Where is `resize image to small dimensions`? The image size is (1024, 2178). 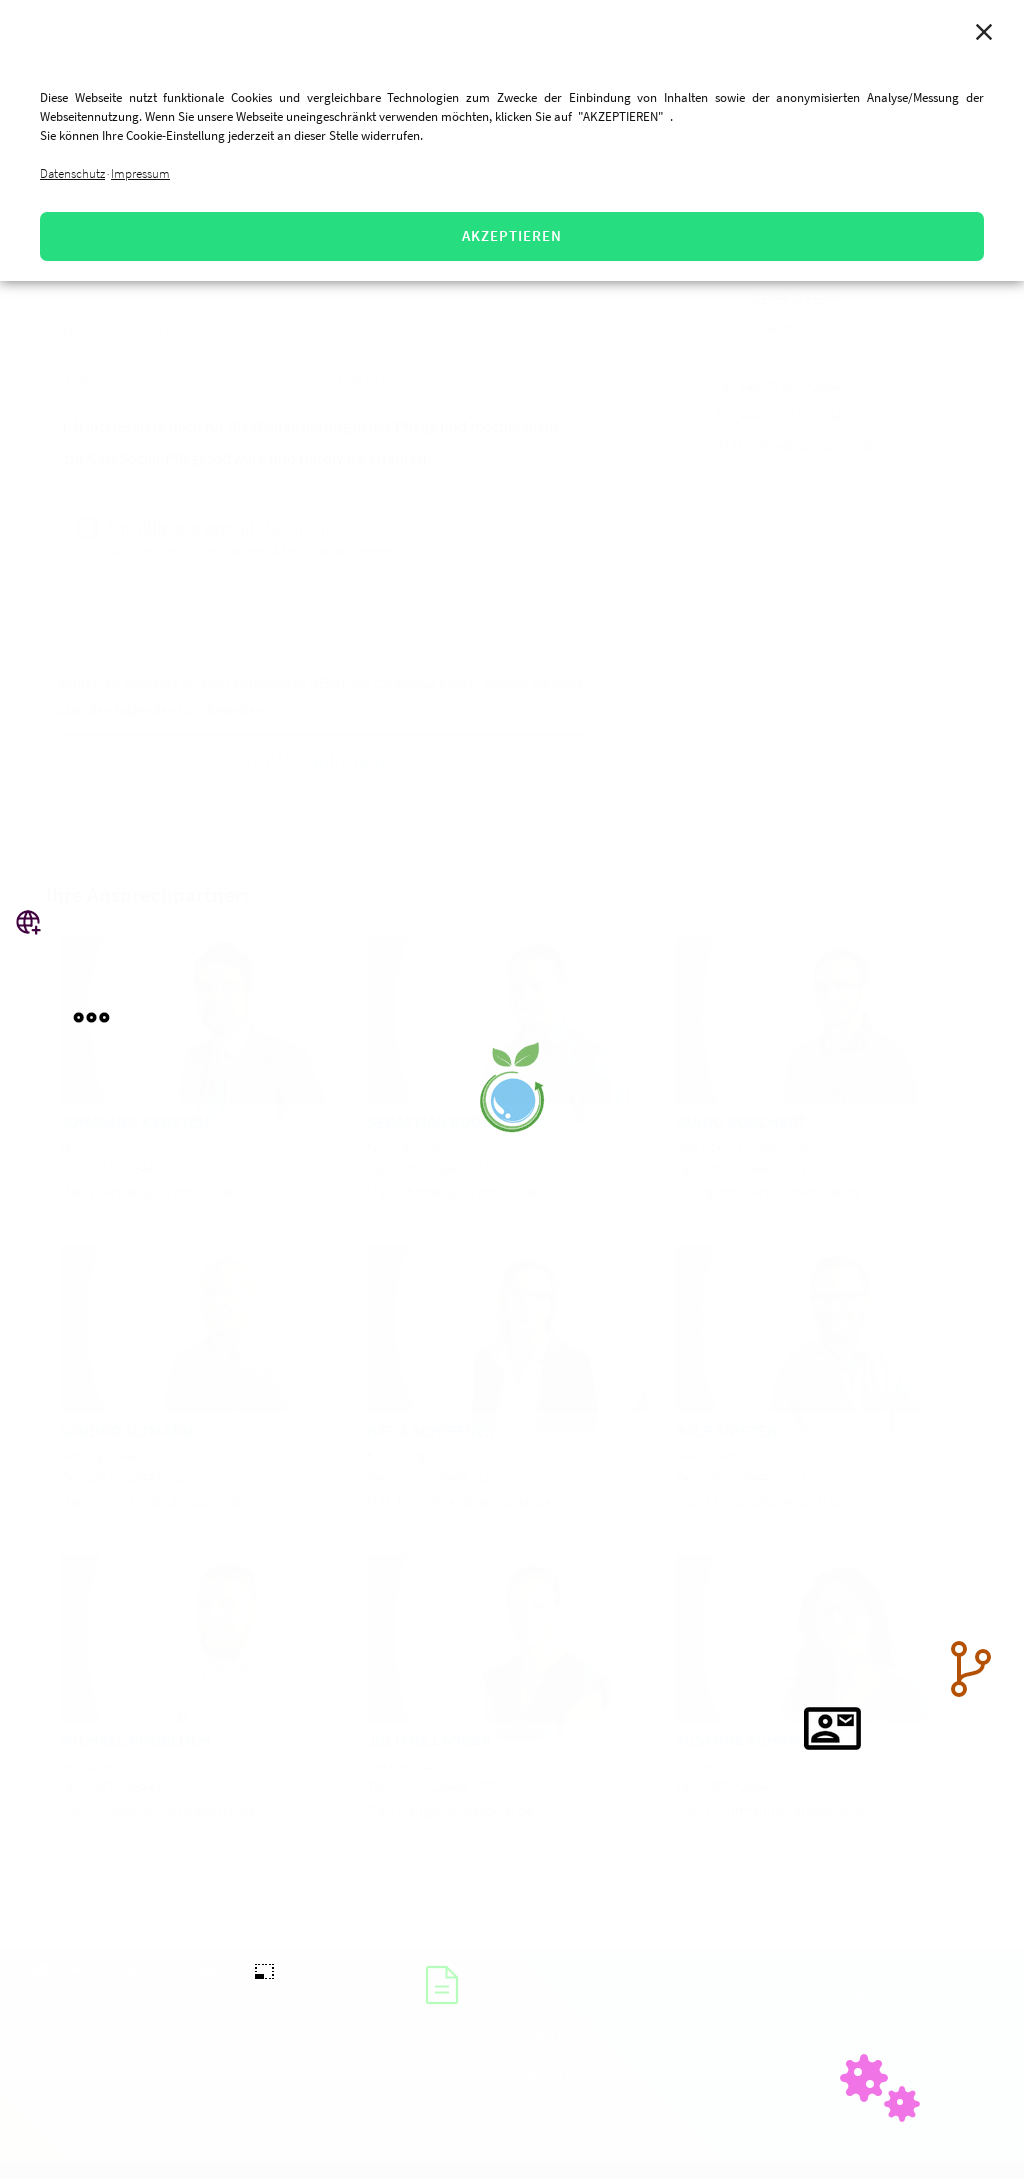
resize image to small dimensions is located at coordinates (264, 1971).